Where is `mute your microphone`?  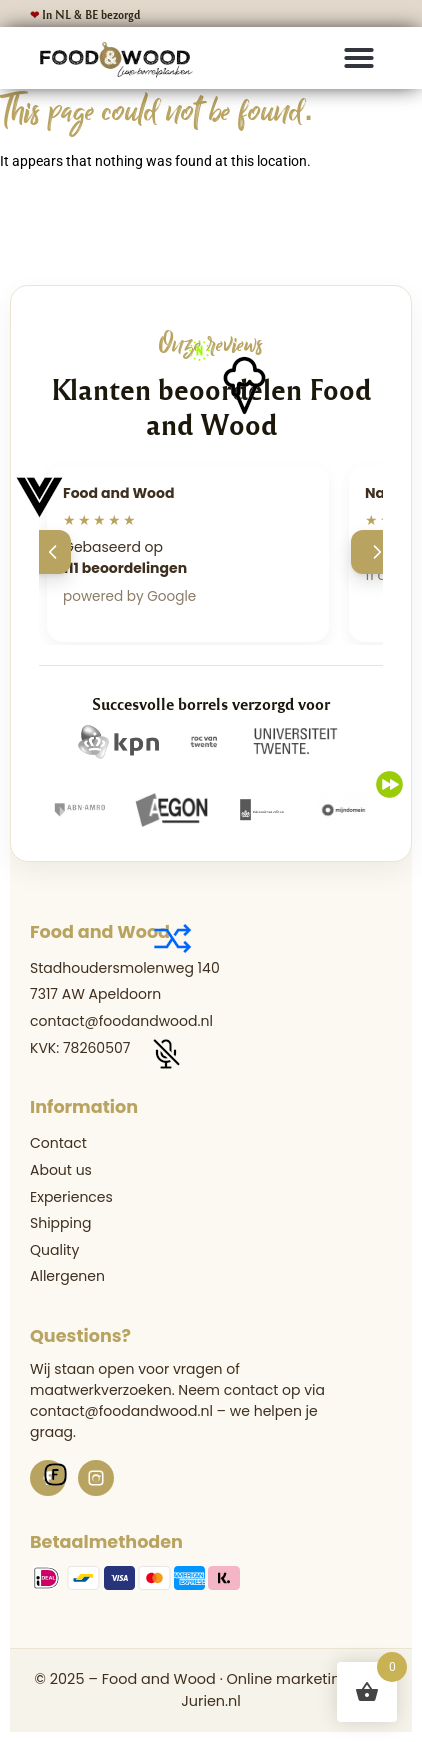
mute your microphone is located at coordinates (166, 1054).